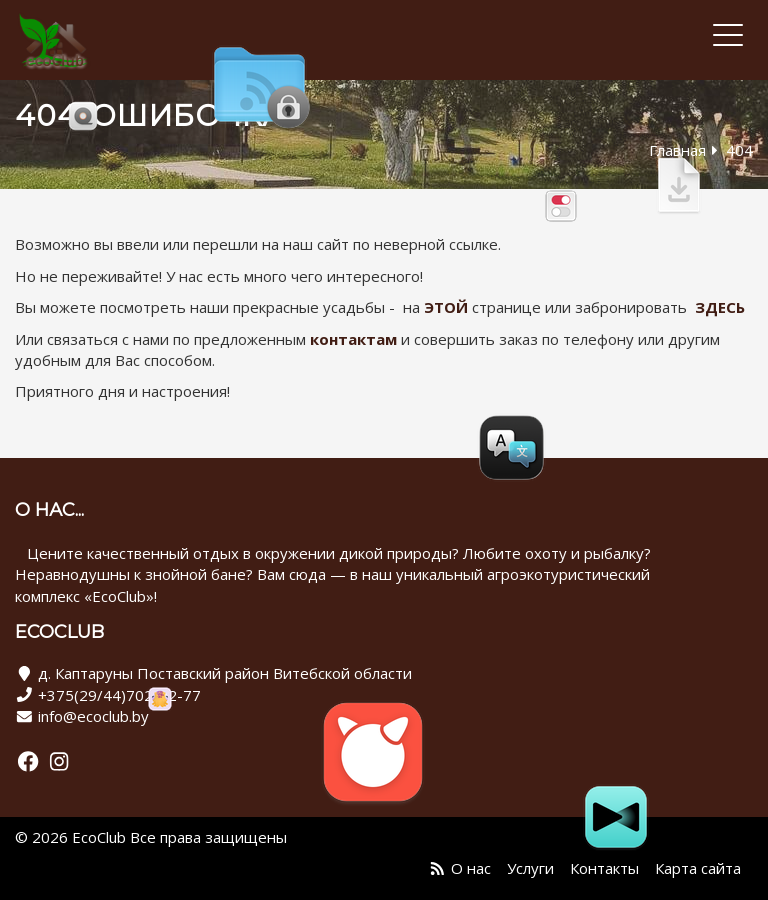 This screenshot has width=768, height=900. I want to click on open the cuttlefish icon viewer app, so click(160, 699).